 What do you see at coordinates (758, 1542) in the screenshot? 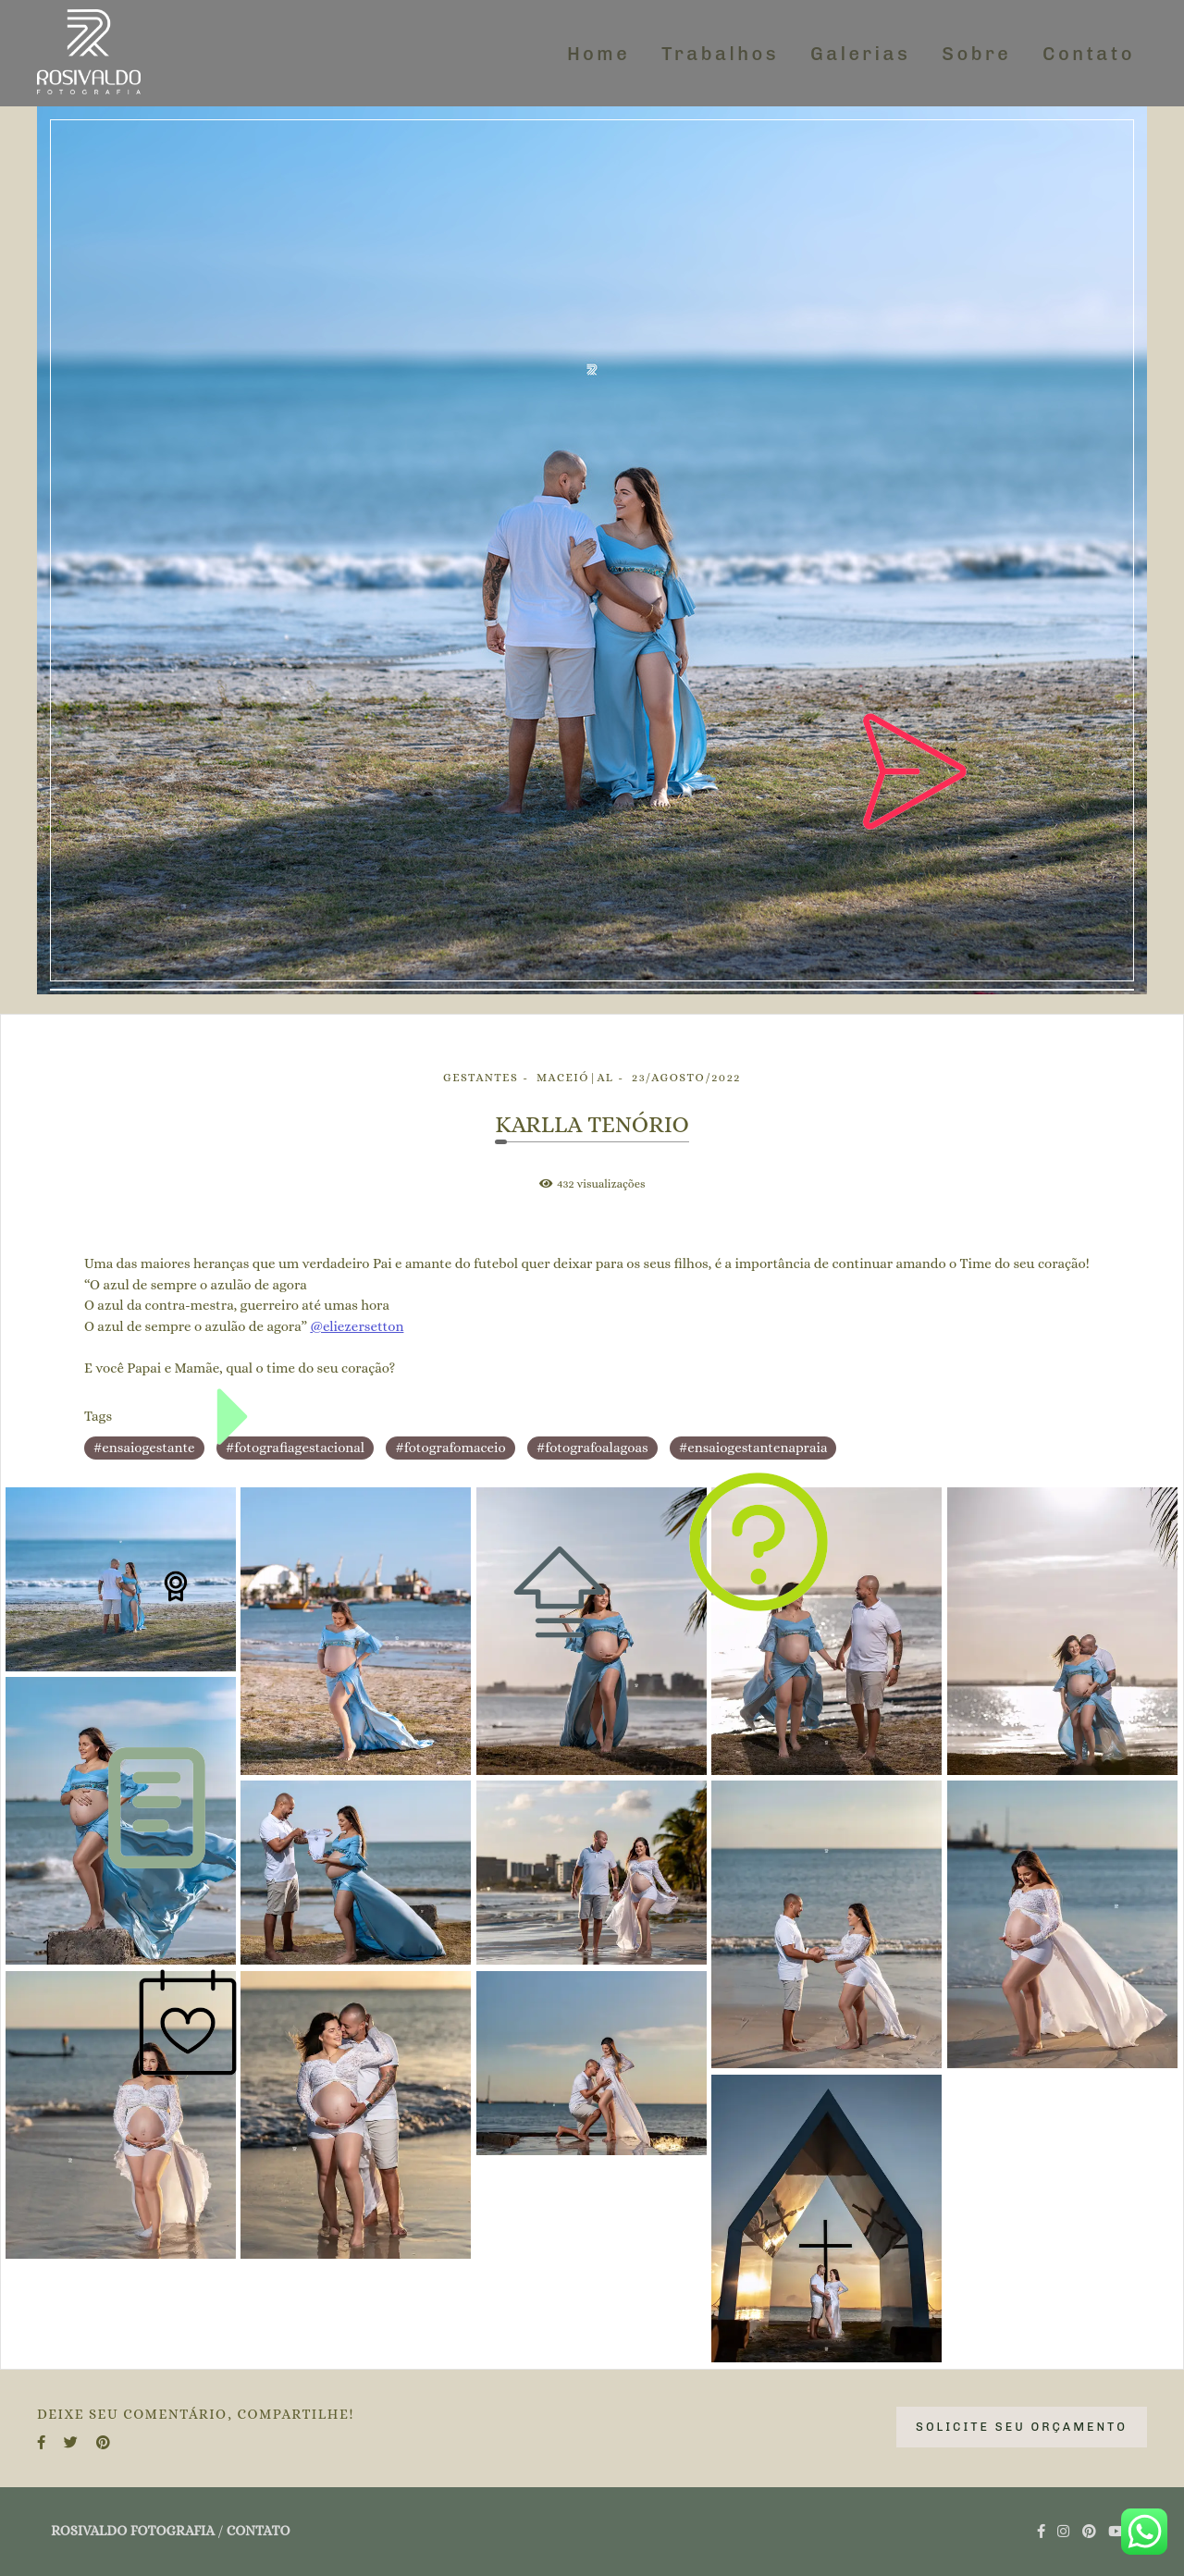
I see `access help or support` at bounding box center [758, 1542].